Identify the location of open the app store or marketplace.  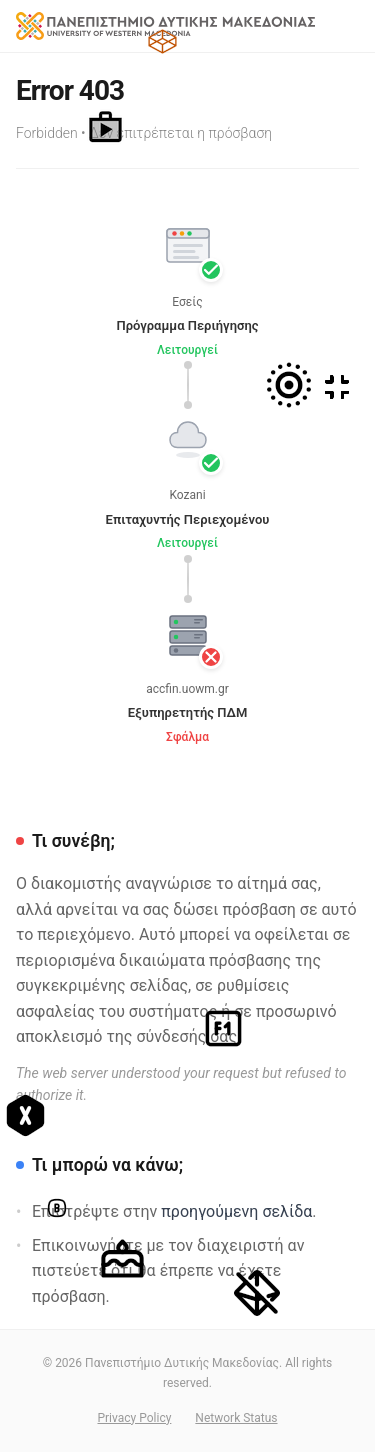
(105, 127).